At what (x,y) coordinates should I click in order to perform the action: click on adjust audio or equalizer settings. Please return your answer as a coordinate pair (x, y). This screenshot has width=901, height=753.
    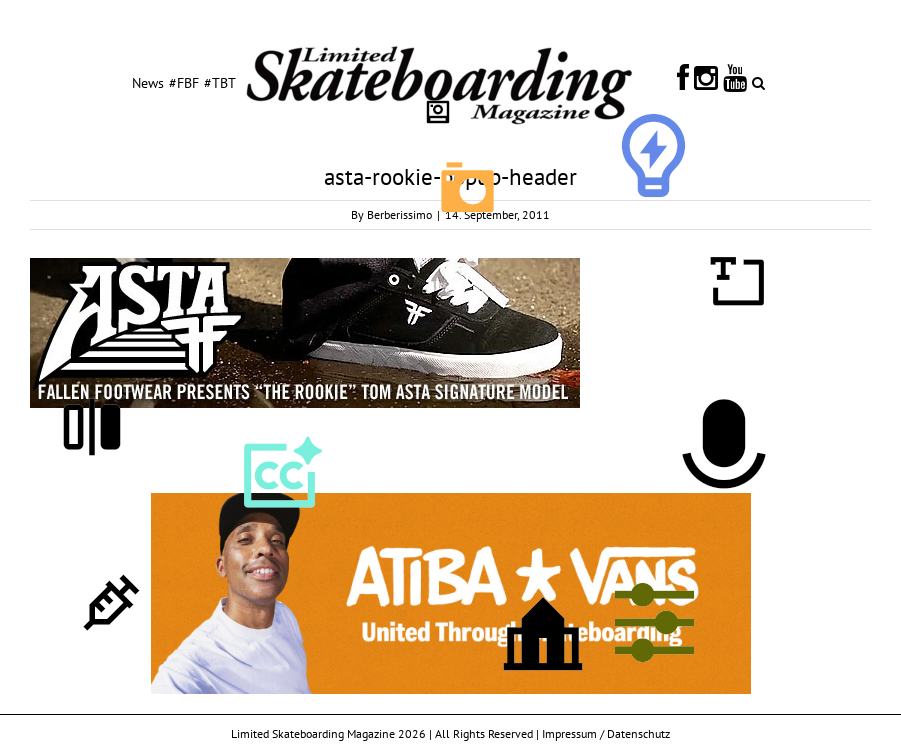
    Looking at the image, I should click on (654, 622).